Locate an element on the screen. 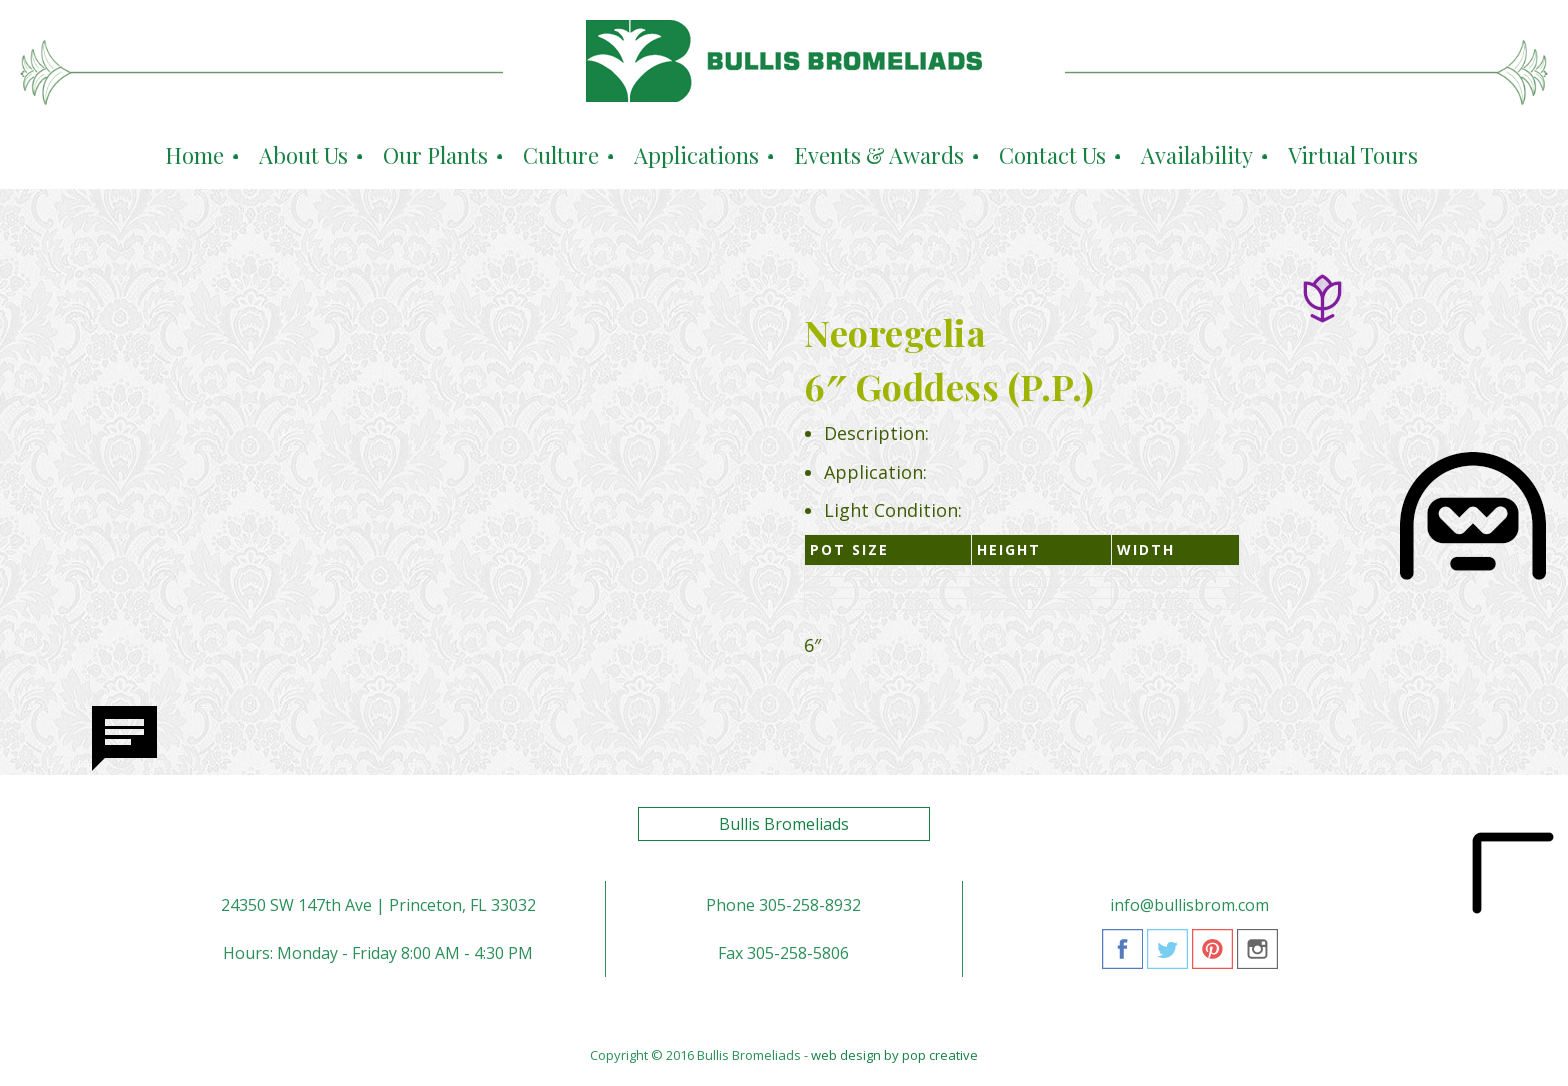 This screenshot has width=1568, height=1086. adjust corner radius of a shape is located at coordinates (1513, 873).